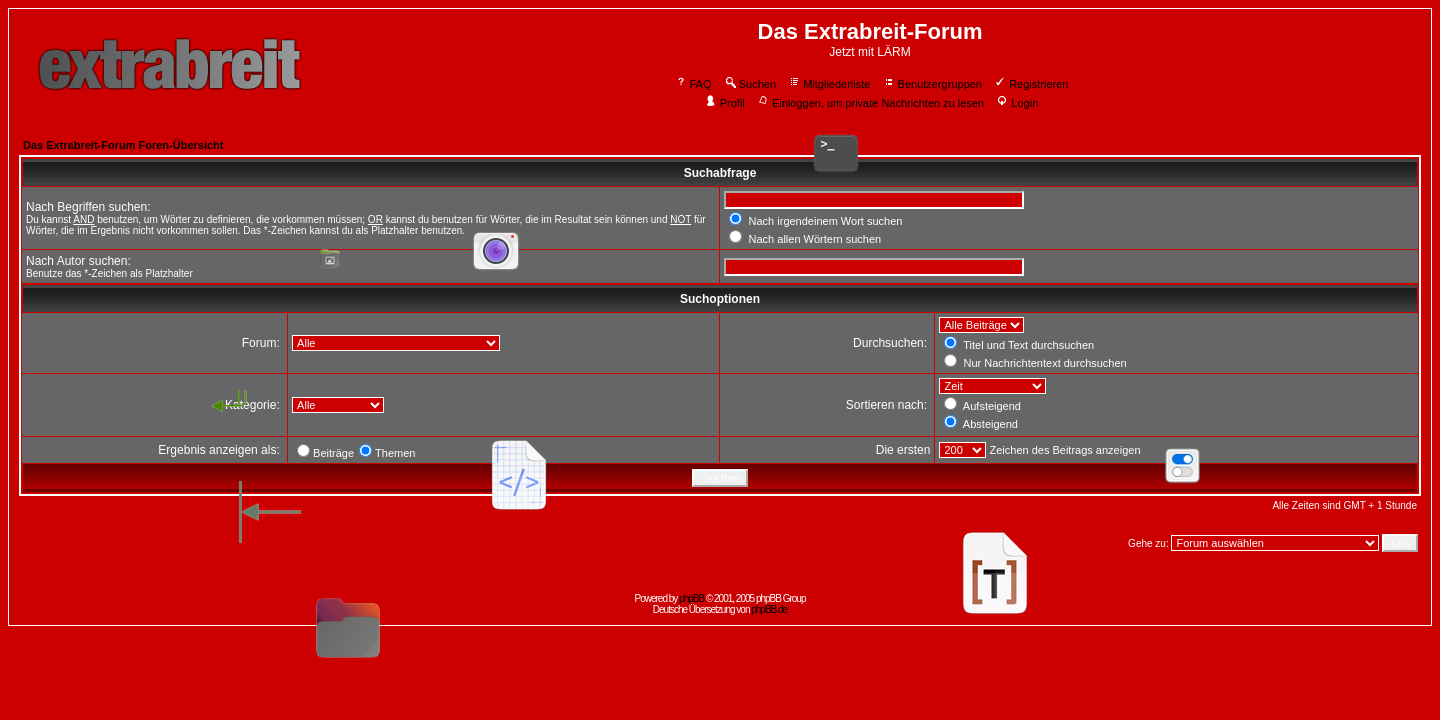 Image resolution: width=1440 pixels, height=720 pixels. What do you see at coordinates (330, 258) in the screenshot?
I see `open pictures folder` at bounding box center [330, 258].